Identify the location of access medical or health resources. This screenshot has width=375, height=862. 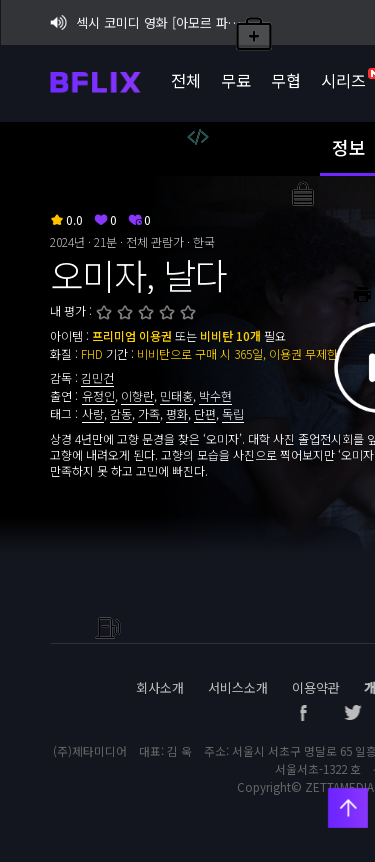
(254, 35).